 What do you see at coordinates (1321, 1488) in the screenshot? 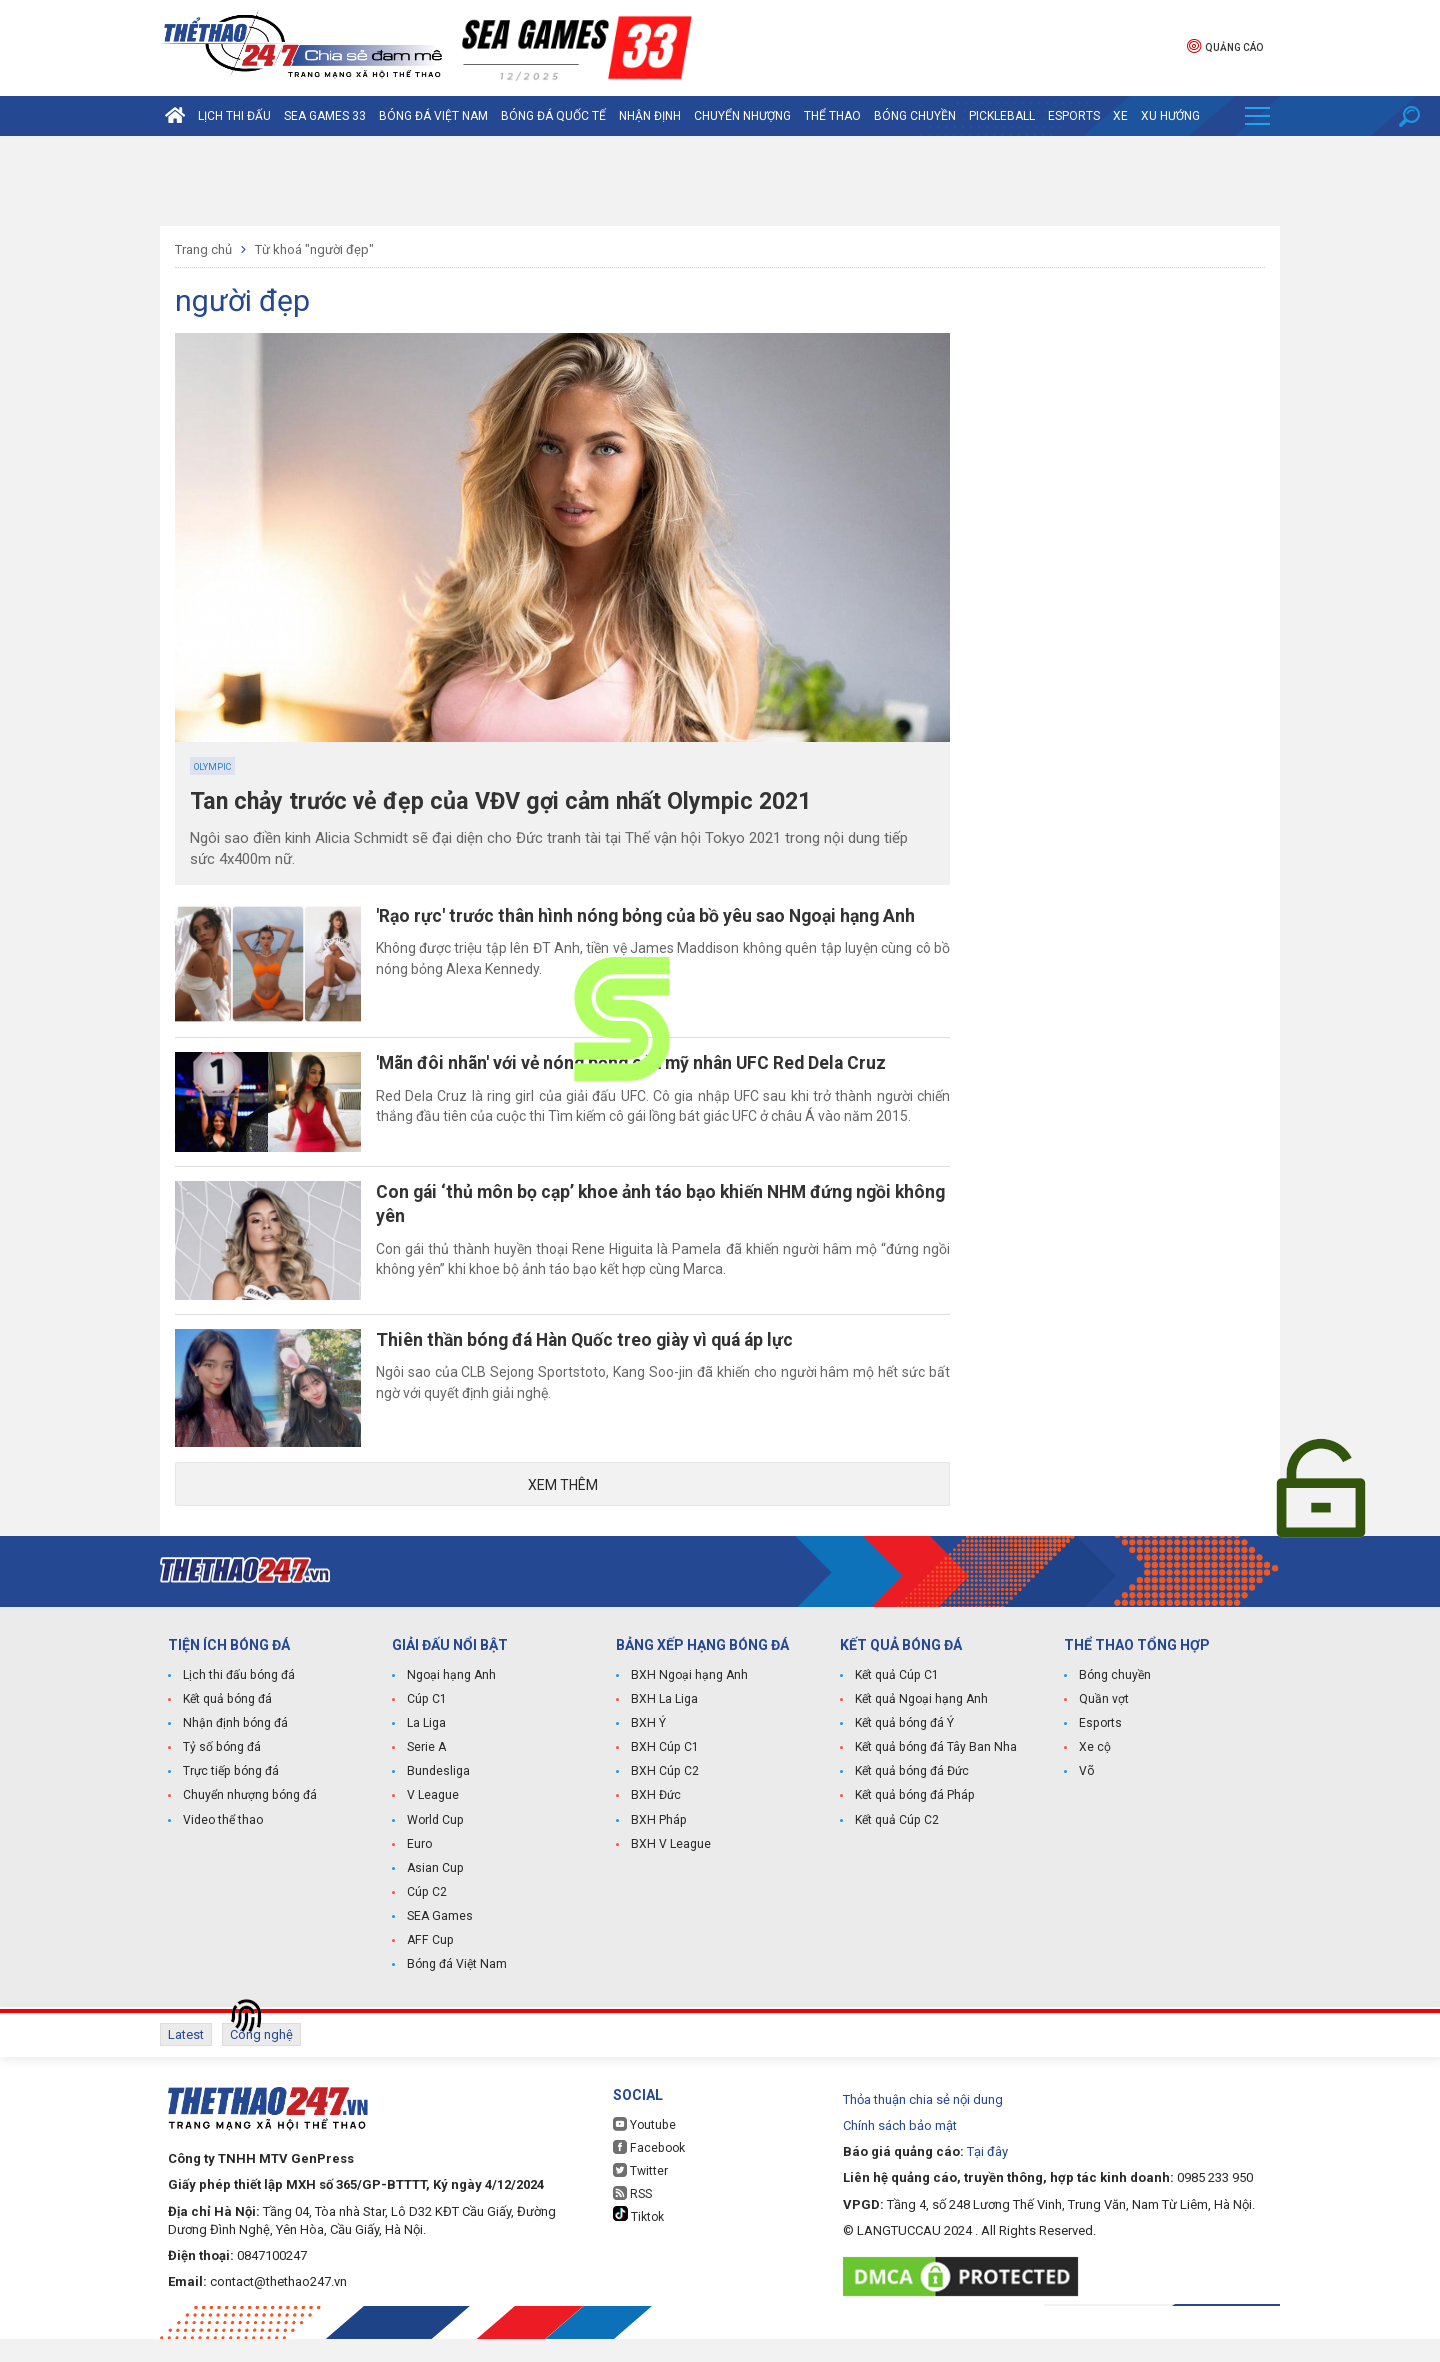
I see `unlock a secured item or feature` at bounding box center [1321, 1488].